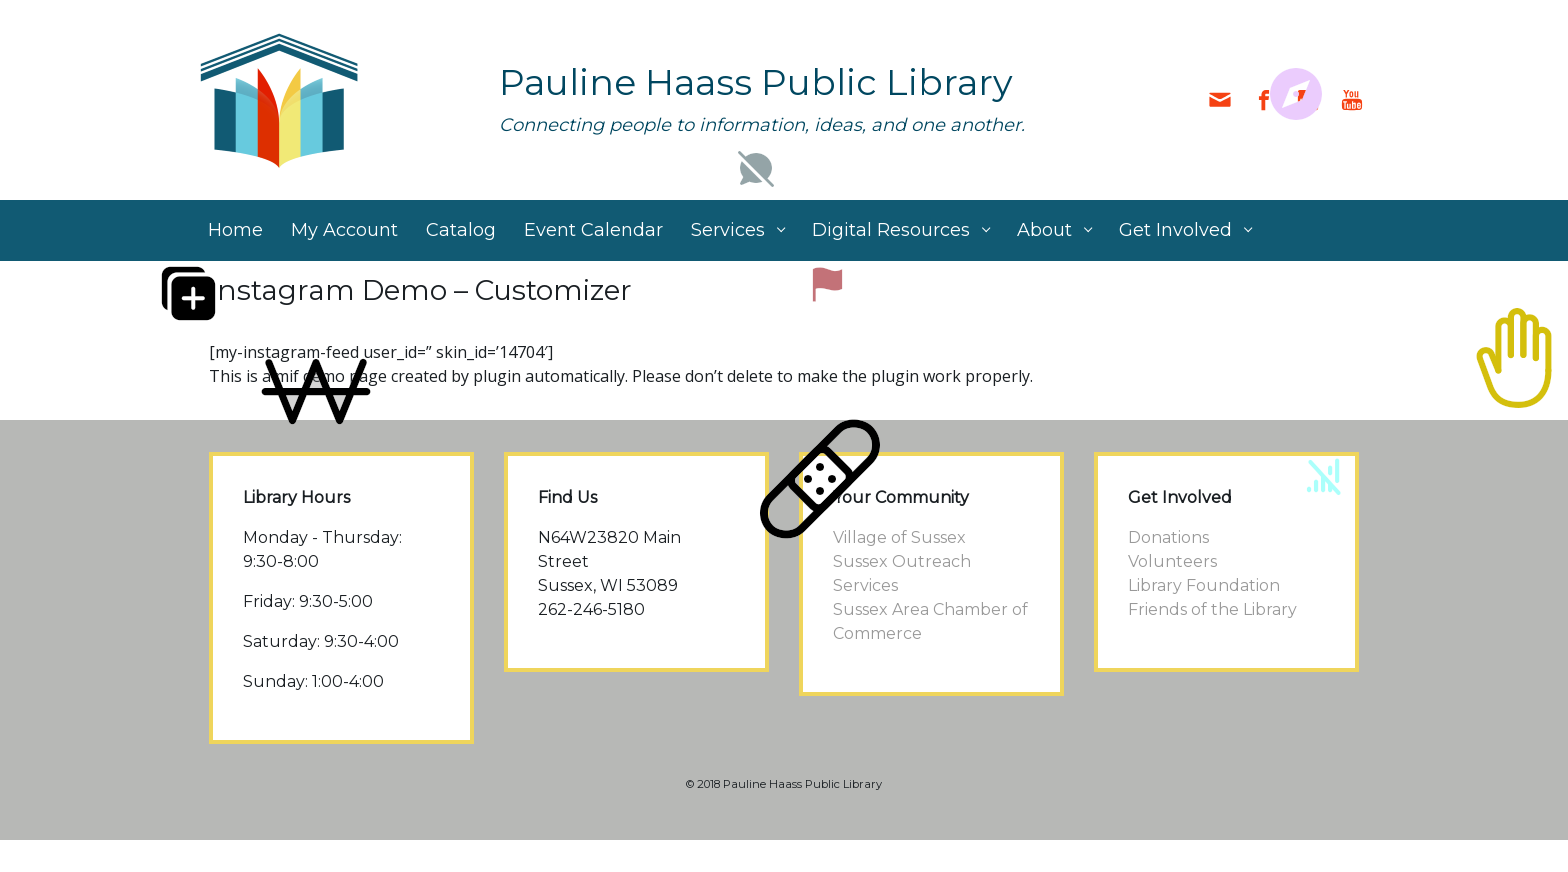 This screenshot has height=872, width=1568. I want to click on flag or mark an item for follow-up, so click(827, 284).